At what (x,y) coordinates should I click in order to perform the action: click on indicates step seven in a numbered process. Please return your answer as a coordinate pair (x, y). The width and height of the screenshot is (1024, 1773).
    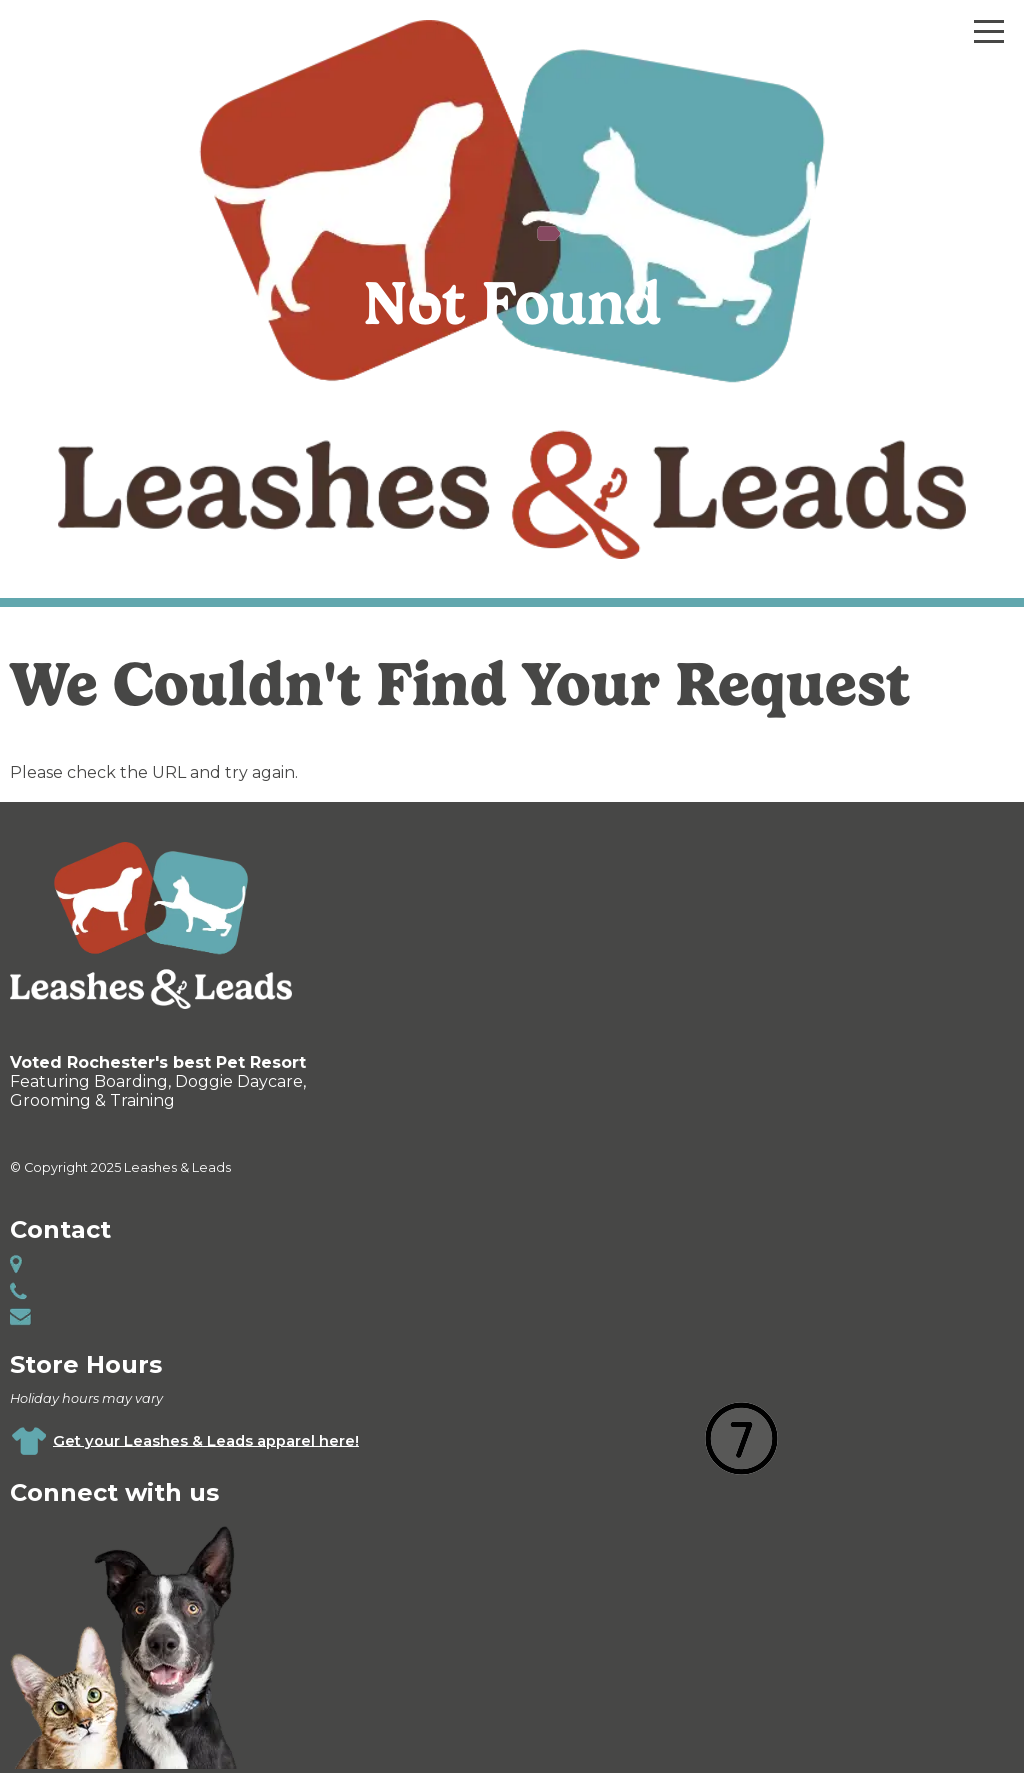
    Looking at the image, I should click on (741, 1438).